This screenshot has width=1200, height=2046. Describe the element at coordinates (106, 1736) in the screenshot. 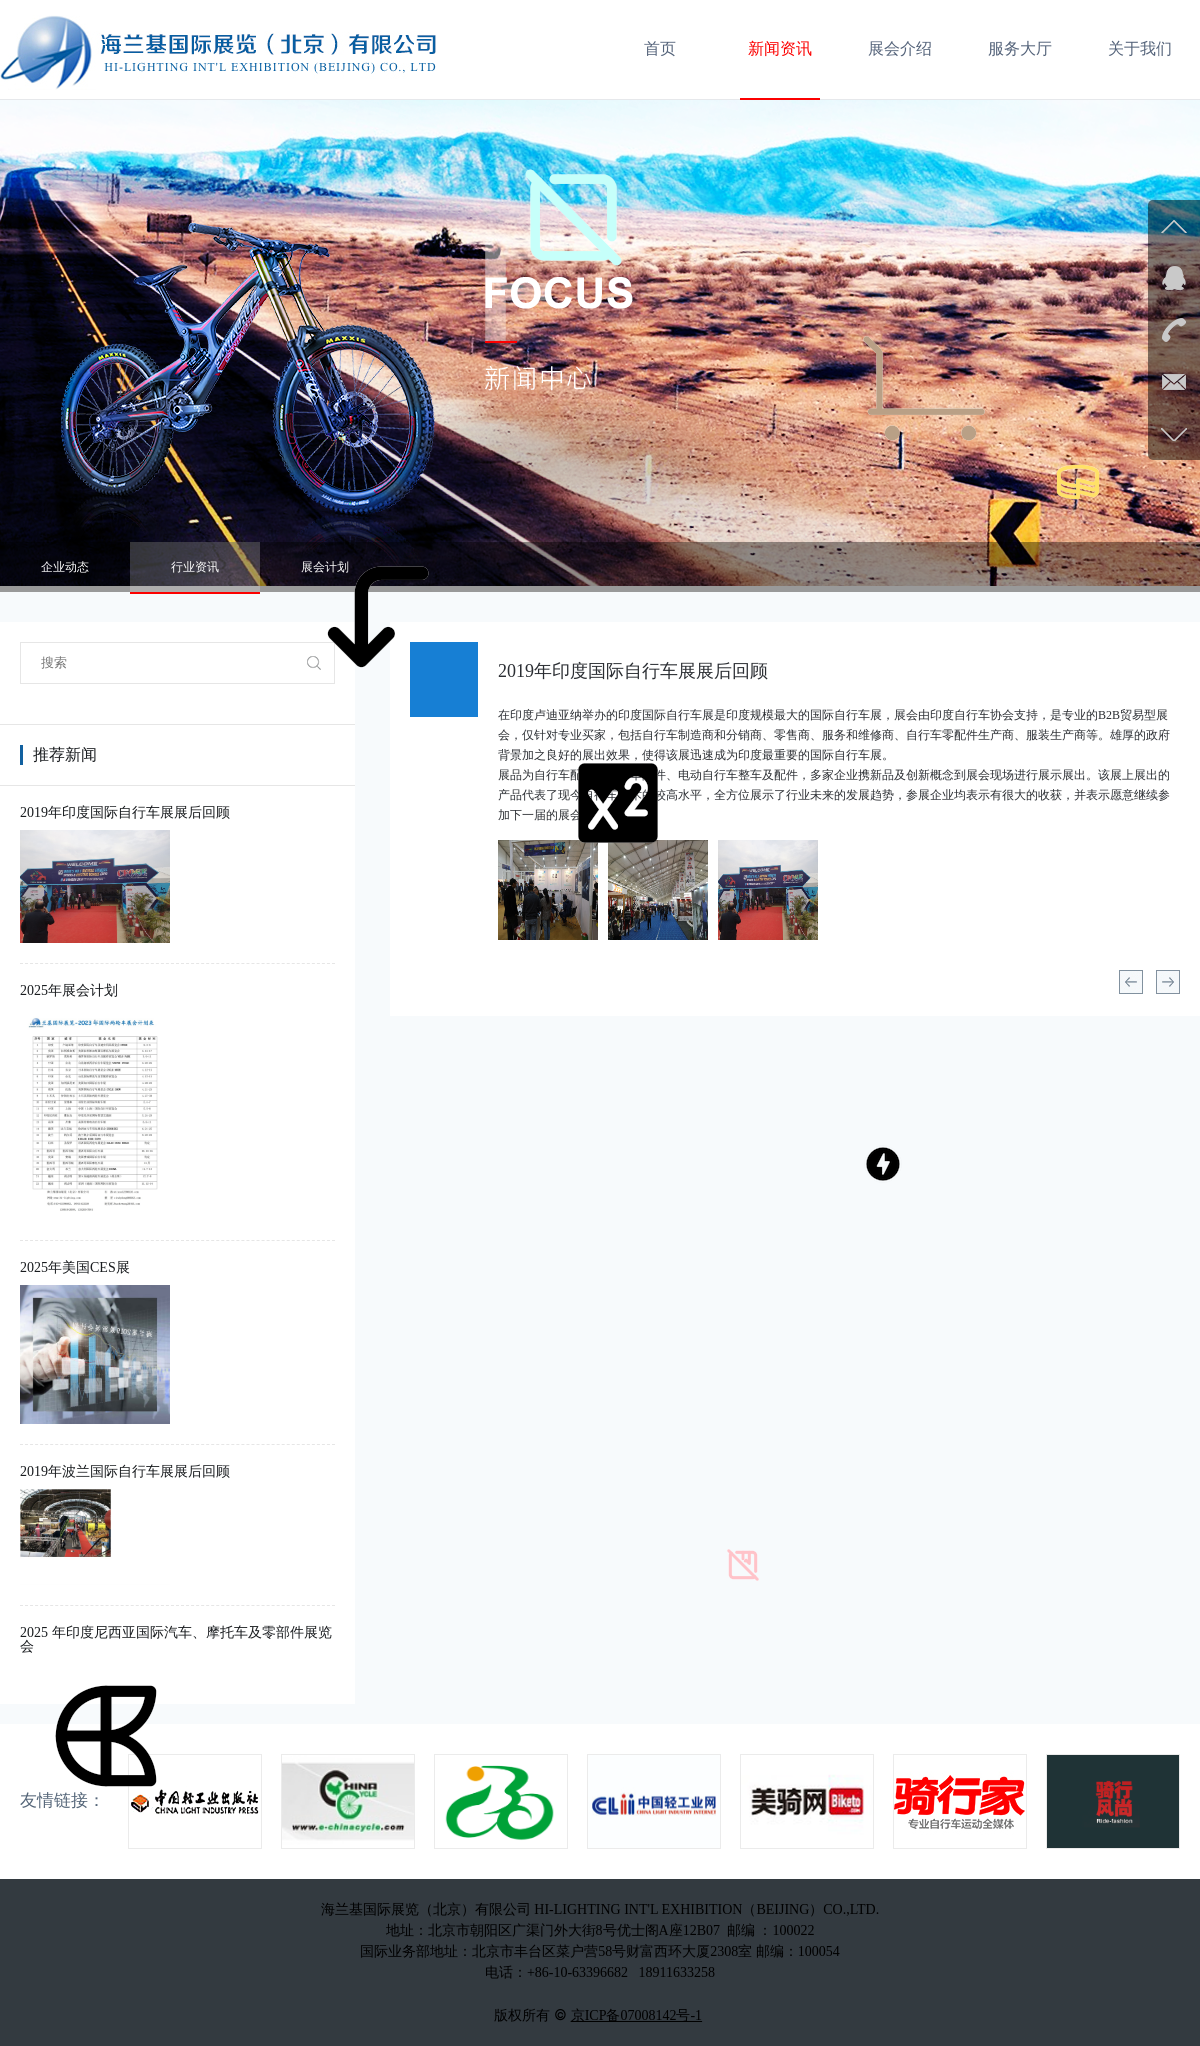

I see `open Craft app` at that location.